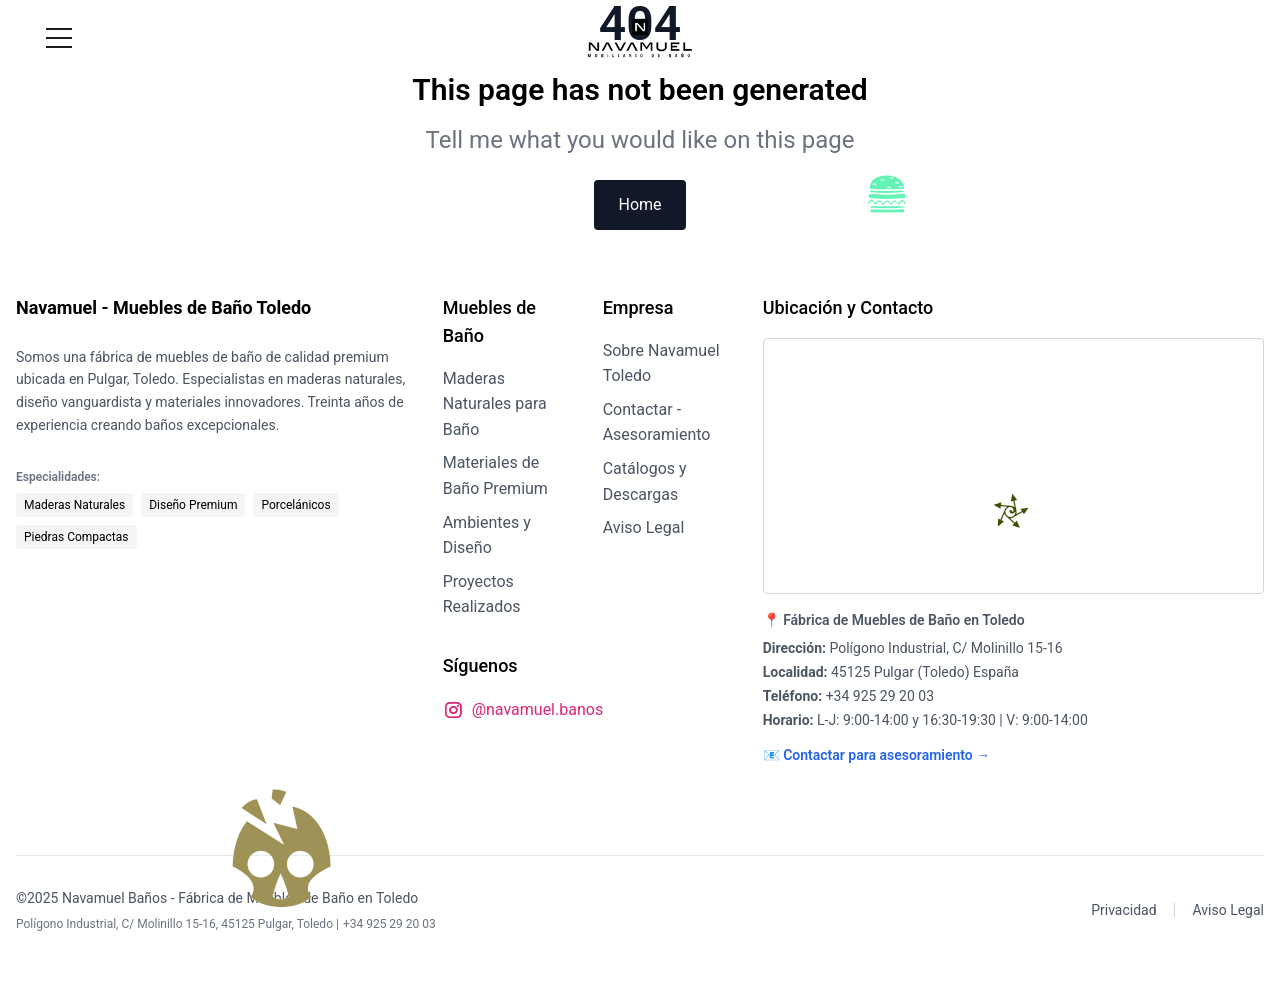 Image resolution: width=1280 pixels, height=996 pixels. Describe the element at coordinates (1011, 511) in the screenshot. I see `indicates chaos or randomness effect` at that location.